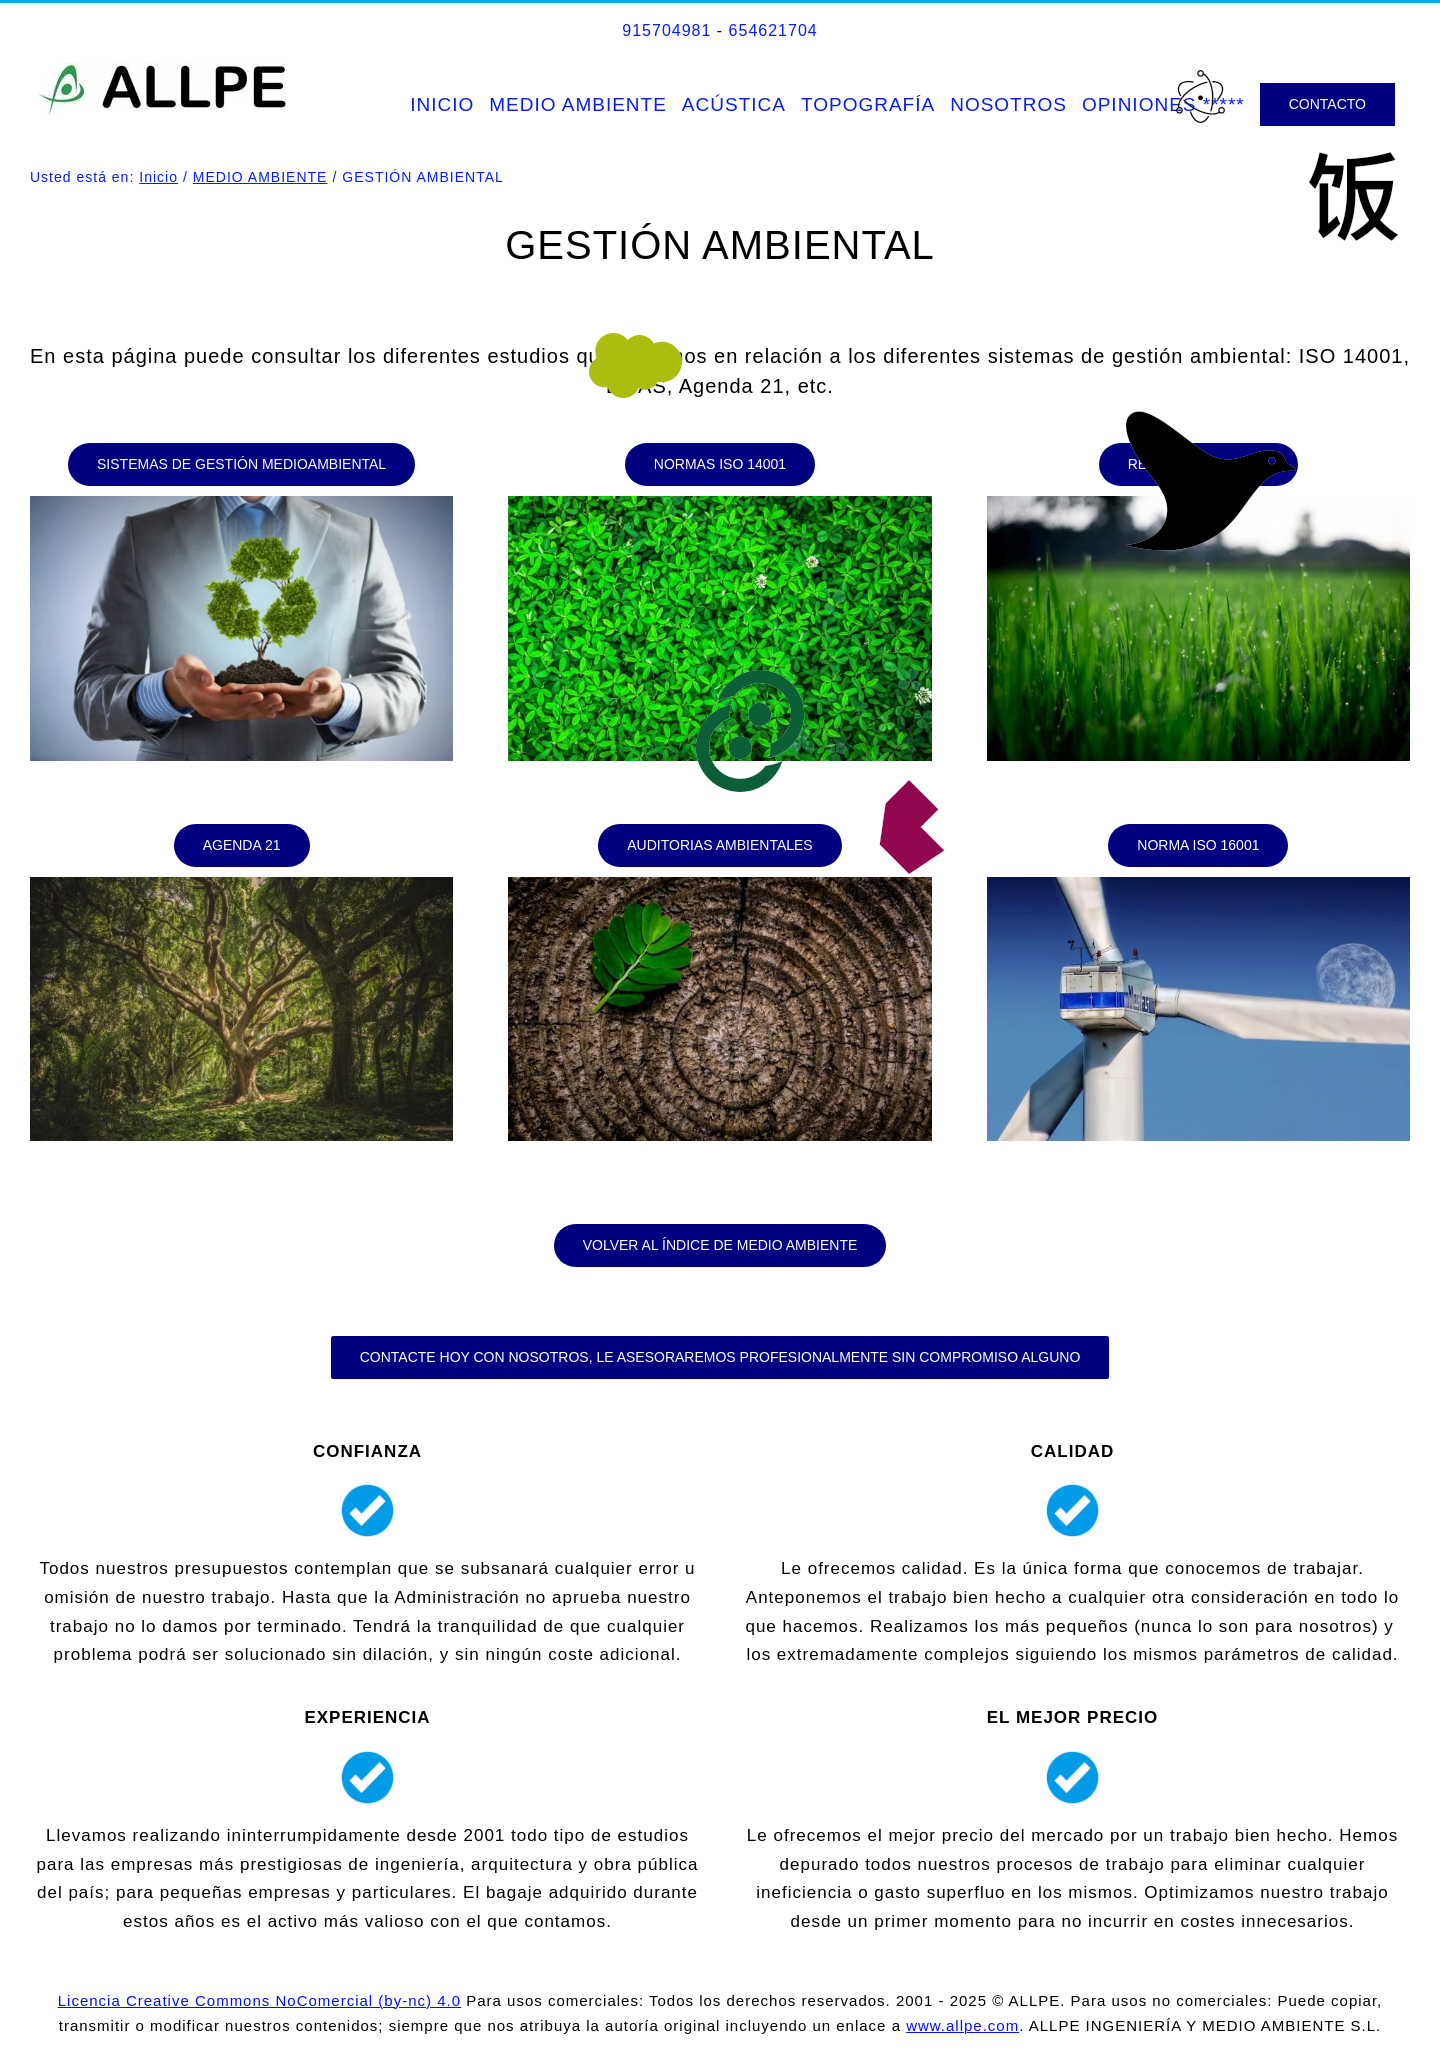  Describe the element at coordinates (912, 827) in the screenshot. I see `bulma CSS framework logo` at that location.